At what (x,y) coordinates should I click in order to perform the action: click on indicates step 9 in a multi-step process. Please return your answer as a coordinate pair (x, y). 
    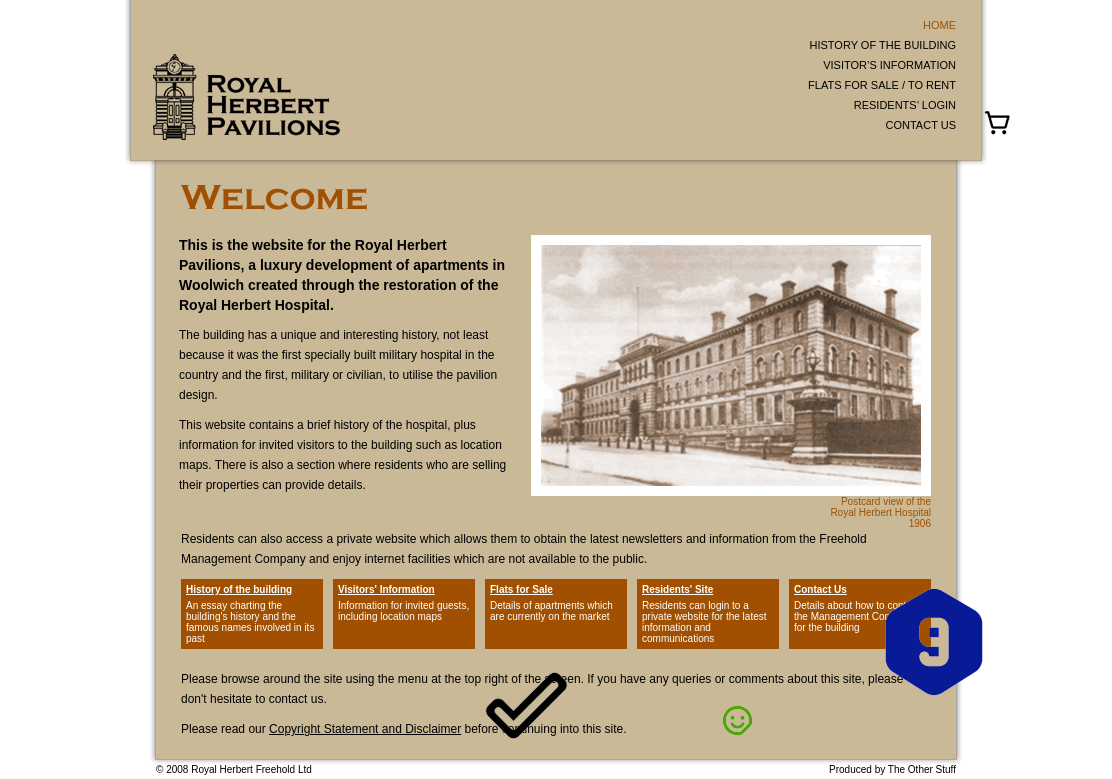
    Looking at the image, I should click on (934, 642).